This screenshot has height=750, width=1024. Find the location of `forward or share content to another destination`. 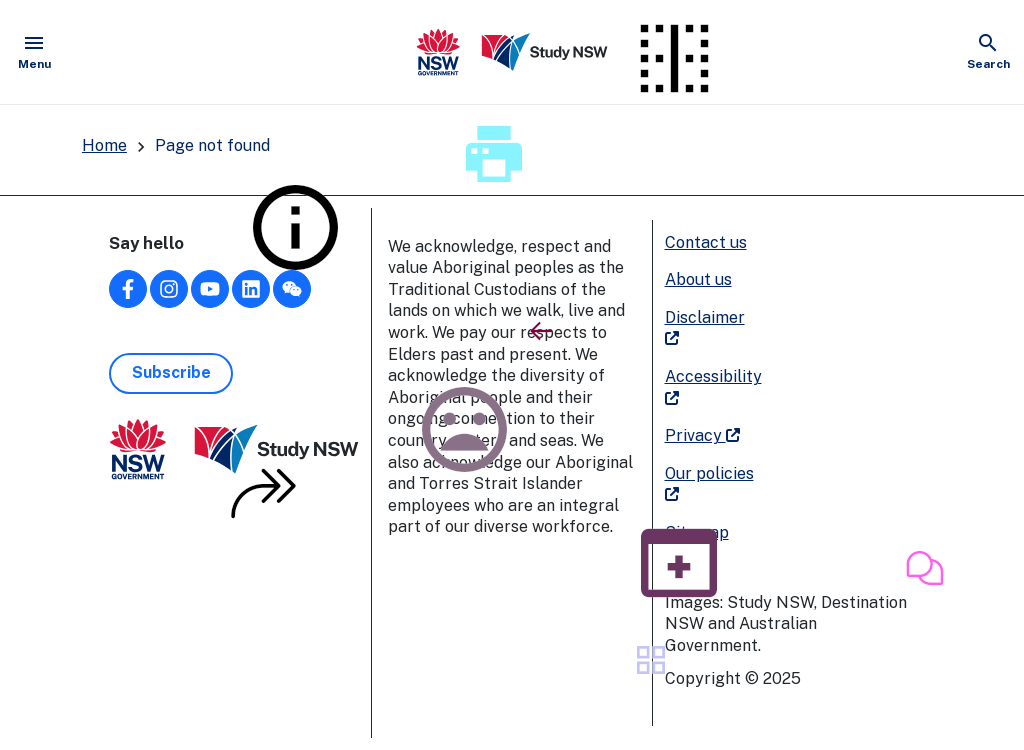

forward or share content to another destination is located at coordinates (263, 493).